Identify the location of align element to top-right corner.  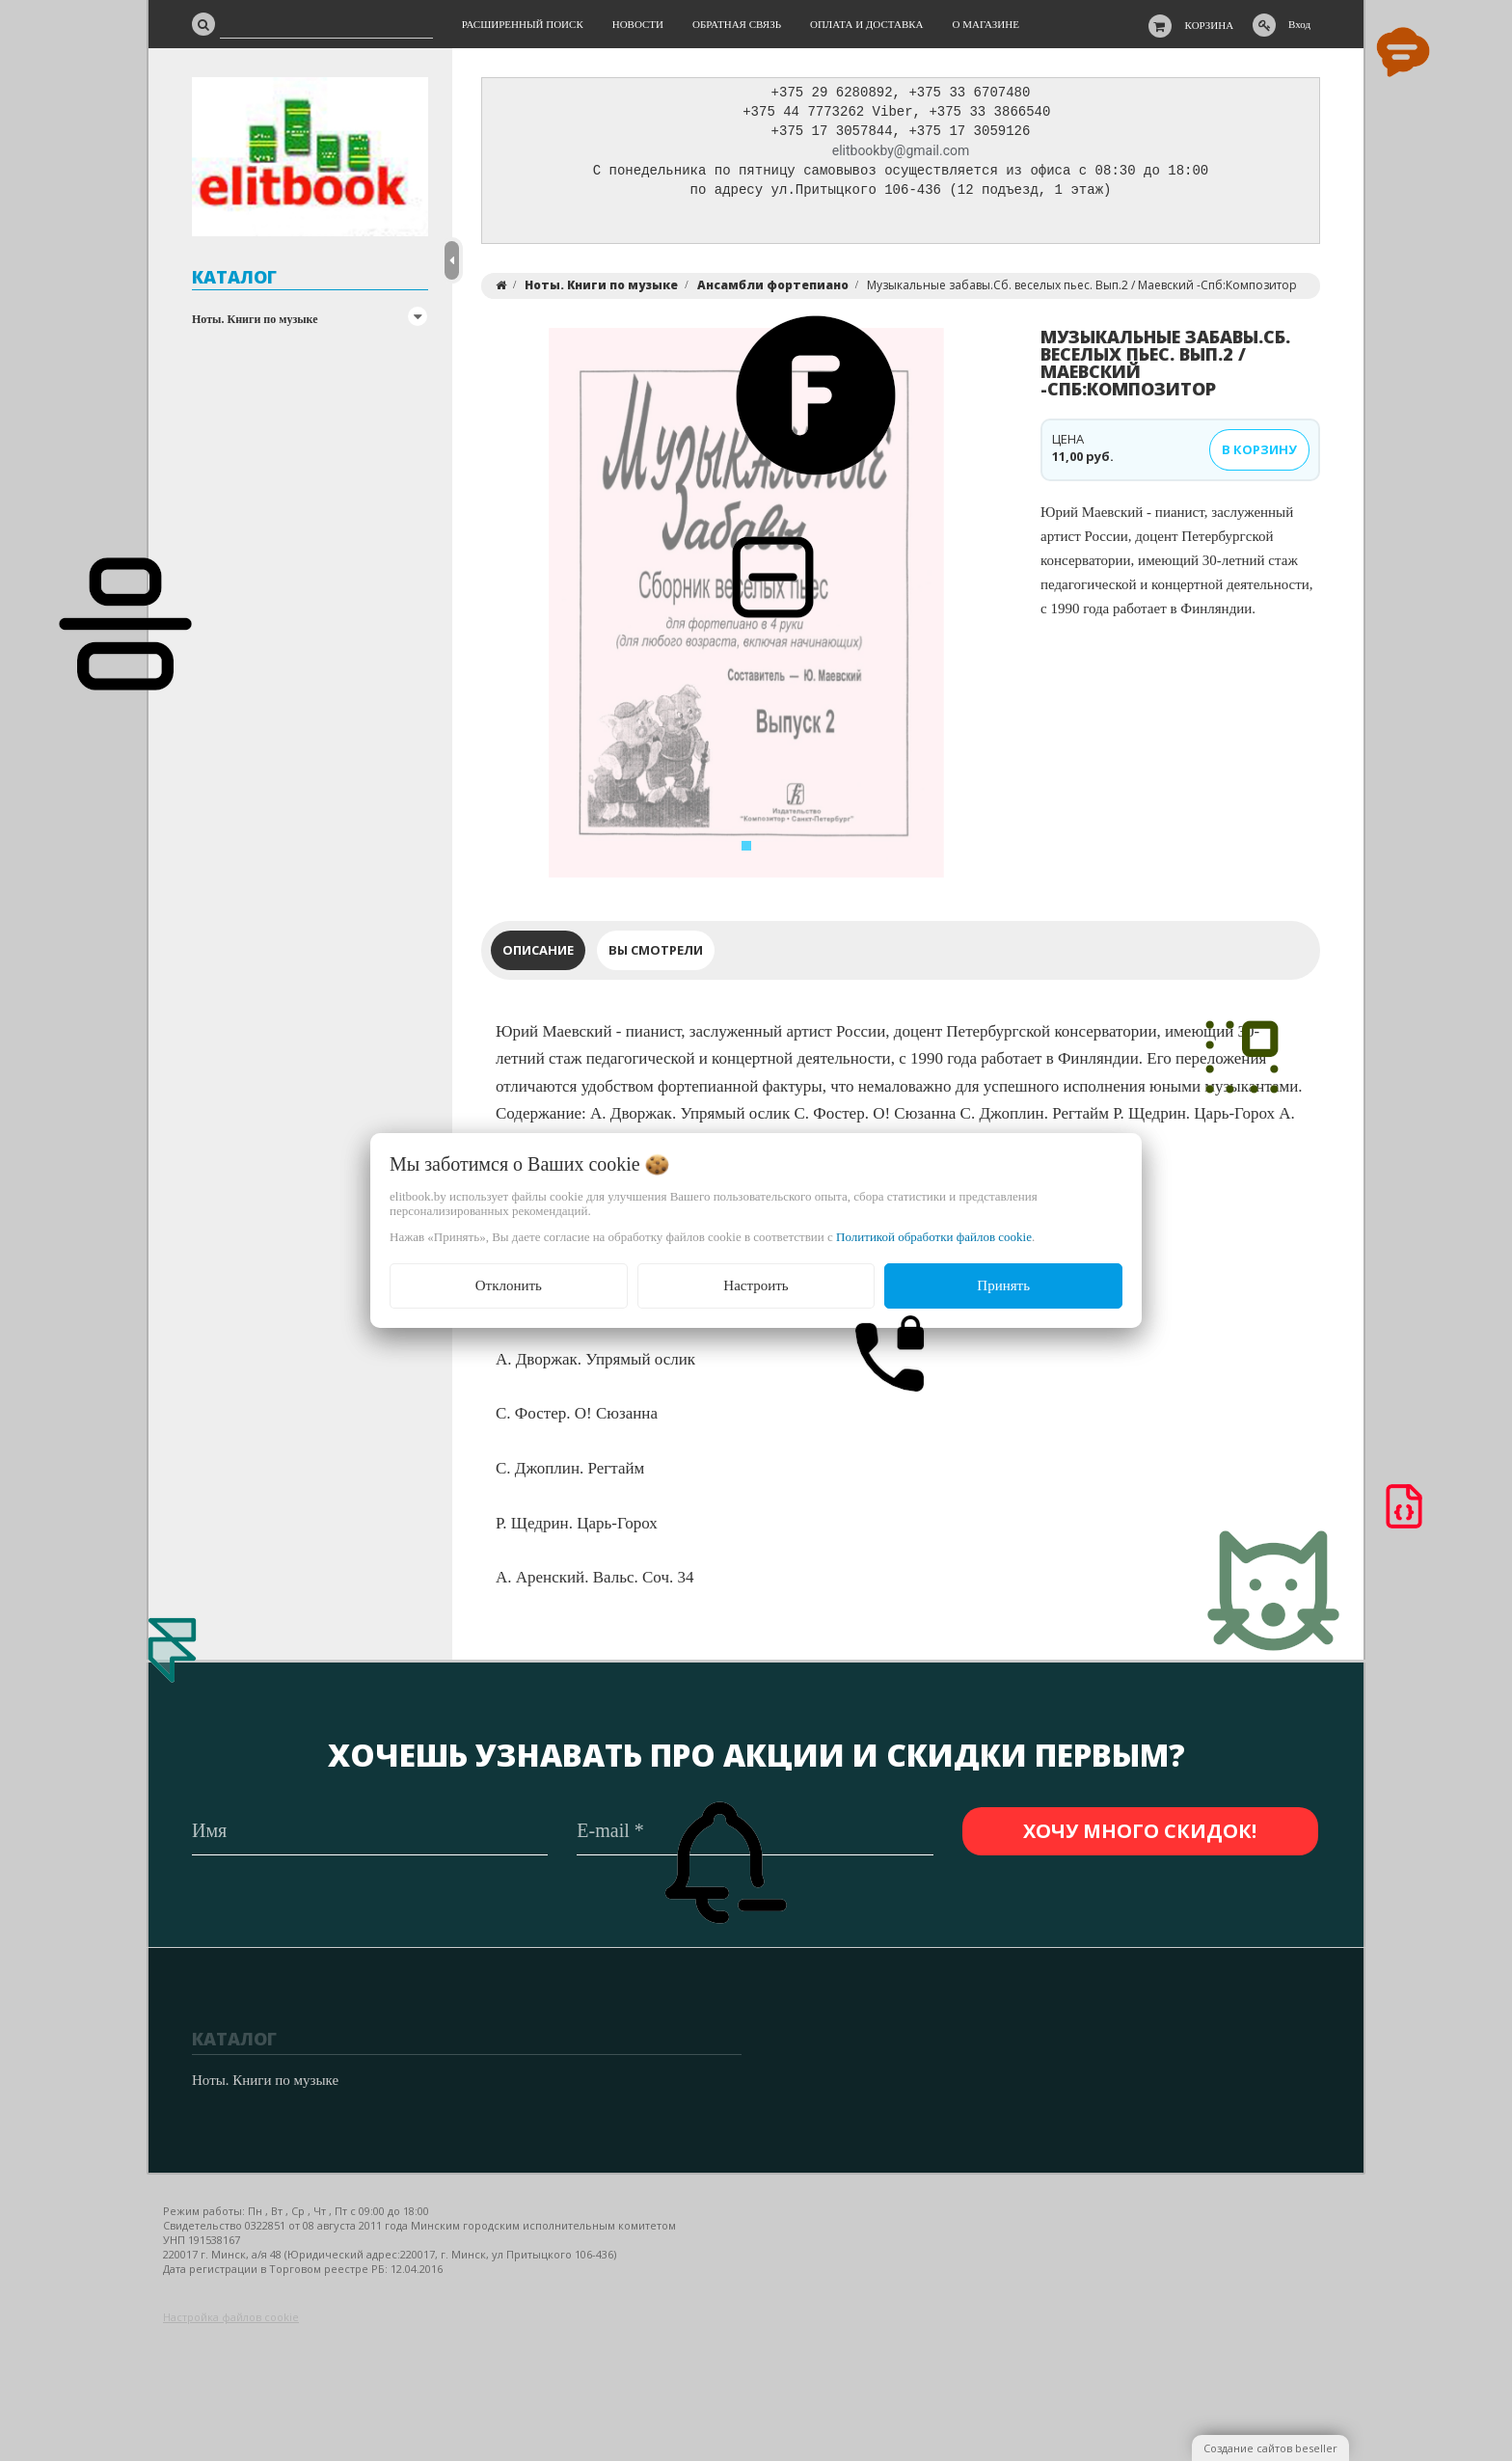
(1242, 1057).